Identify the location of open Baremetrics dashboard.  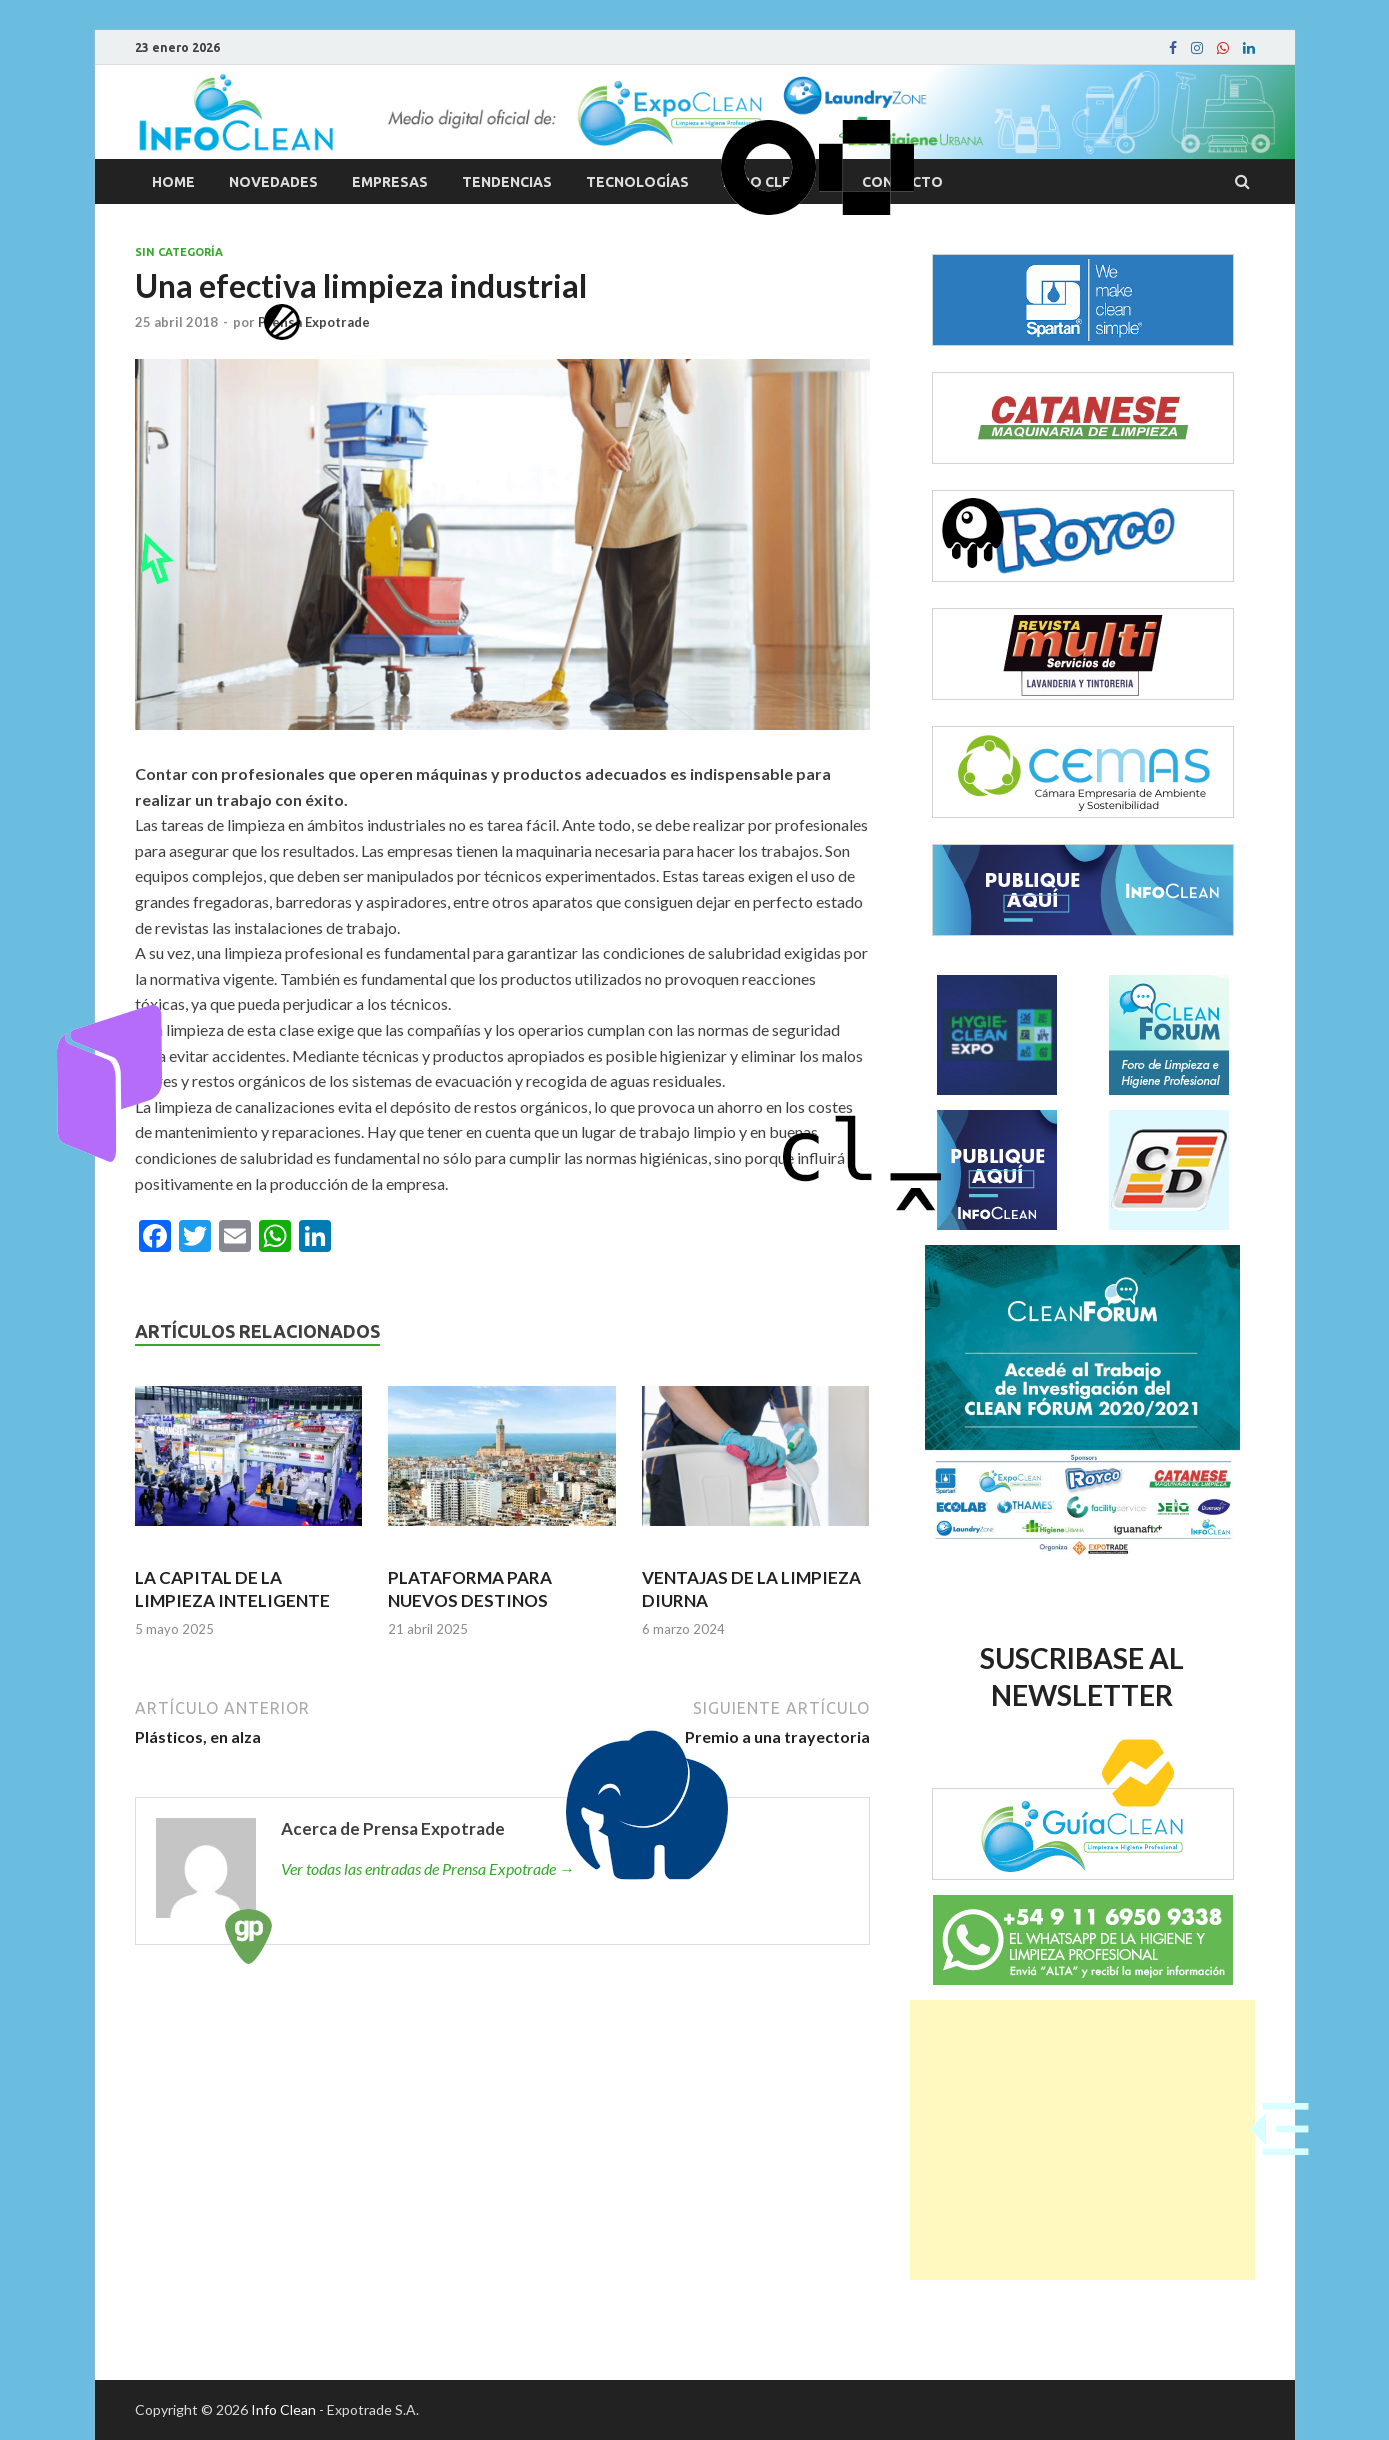
(1138, 1773).